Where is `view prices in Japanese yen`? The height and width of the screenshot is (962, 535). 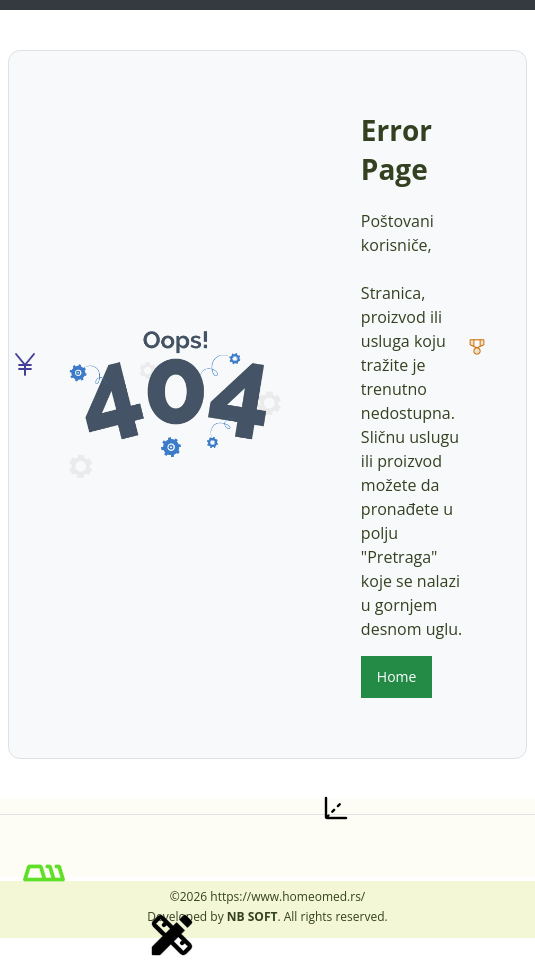 view prices in Japanese yen is located at coordinates (25, 364).